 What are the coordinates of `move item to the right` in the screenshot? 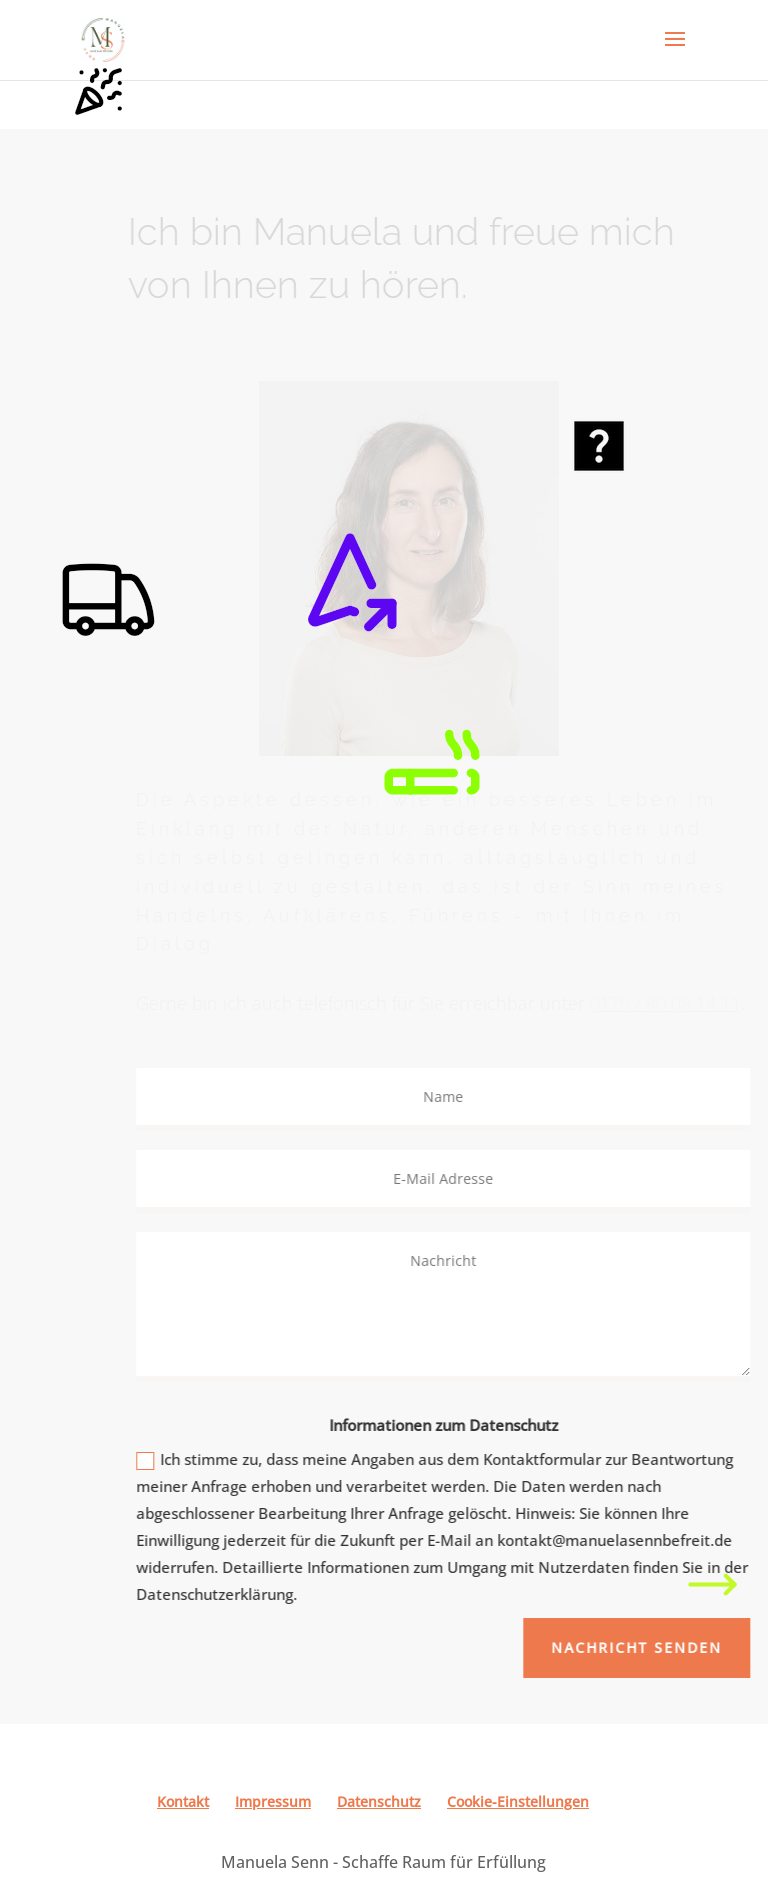 It's located at (712, 1584).